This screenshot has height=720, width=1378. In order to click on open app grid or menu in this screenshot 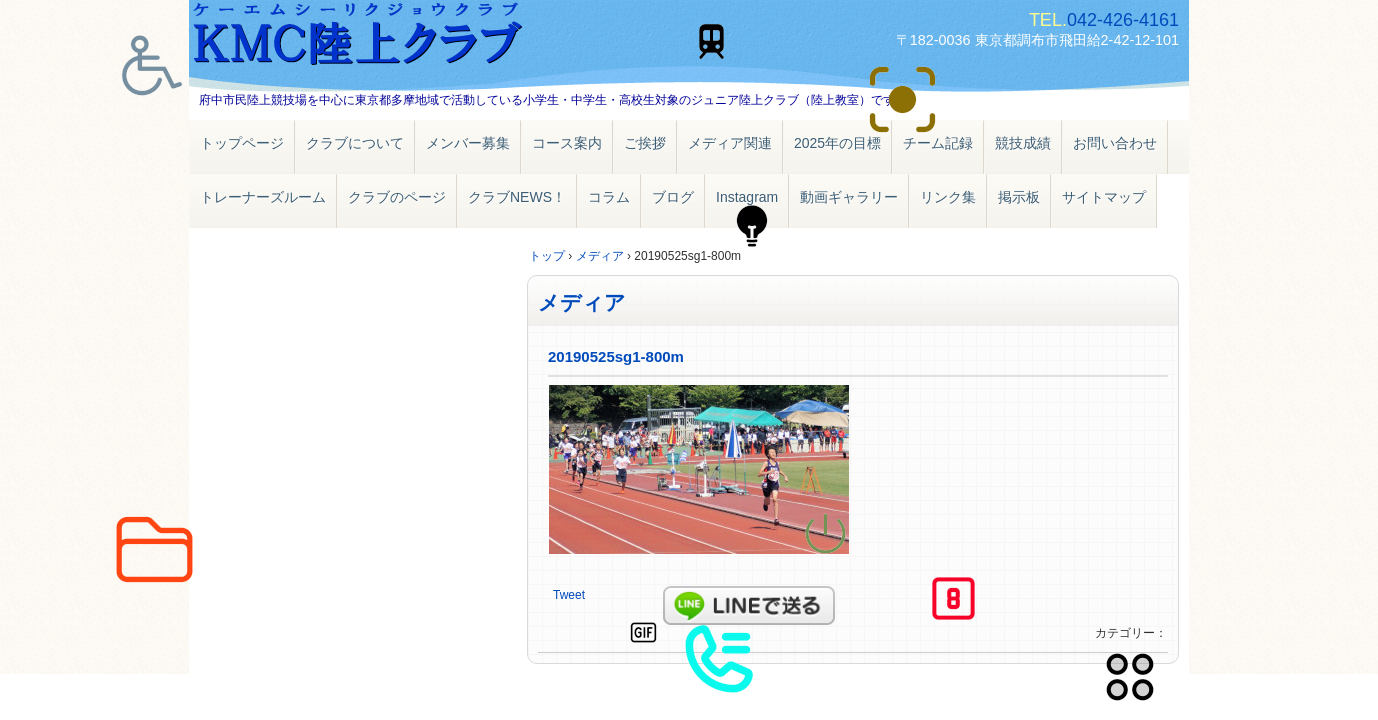, I will do `click(1130, 677)`.